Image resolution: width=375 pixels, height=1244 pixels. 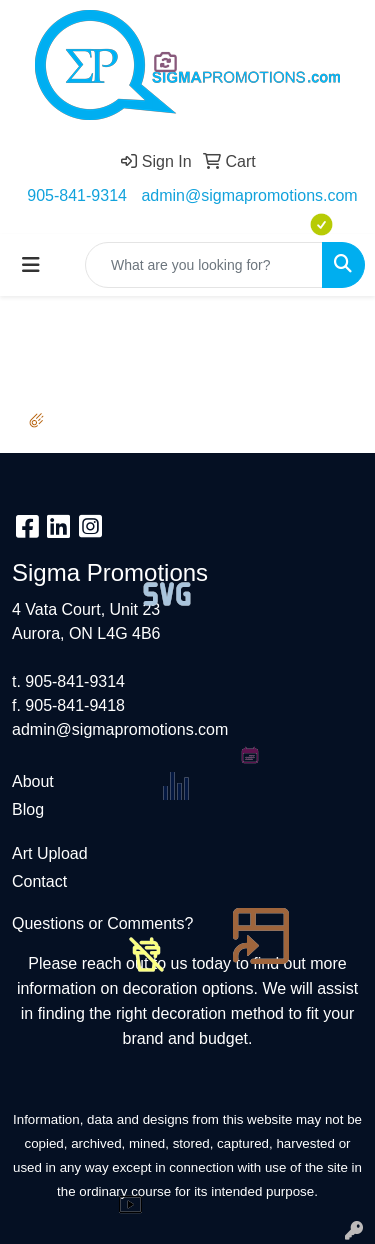 What do you see at coordinates (130, 1204) in the screenshot?
I see `play a video` at bounding box center [130, 1204].